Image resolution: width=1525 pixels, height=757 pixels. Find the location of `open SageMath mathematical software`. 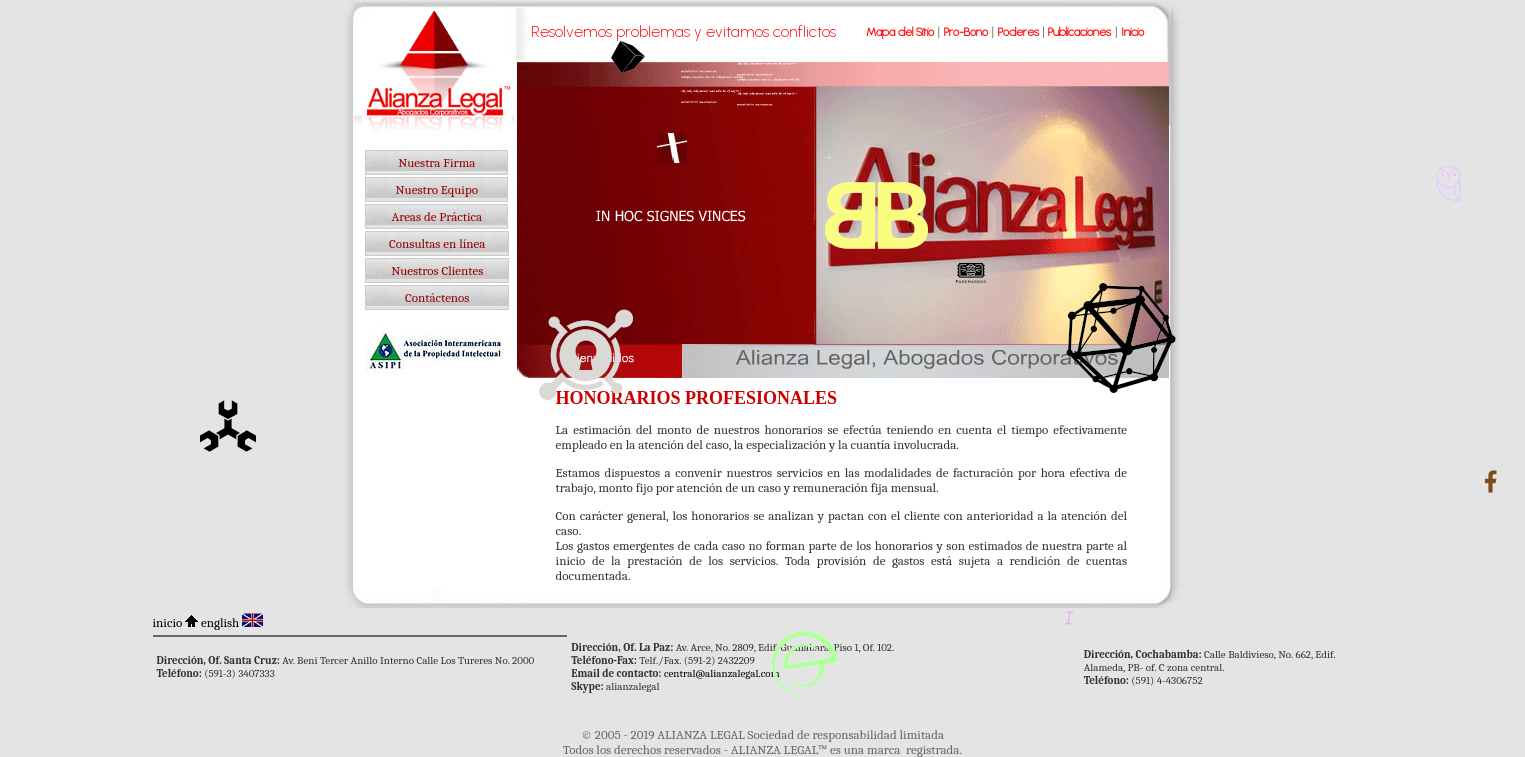

open SageMath mathematical software is located at coordinates (1121, 338).